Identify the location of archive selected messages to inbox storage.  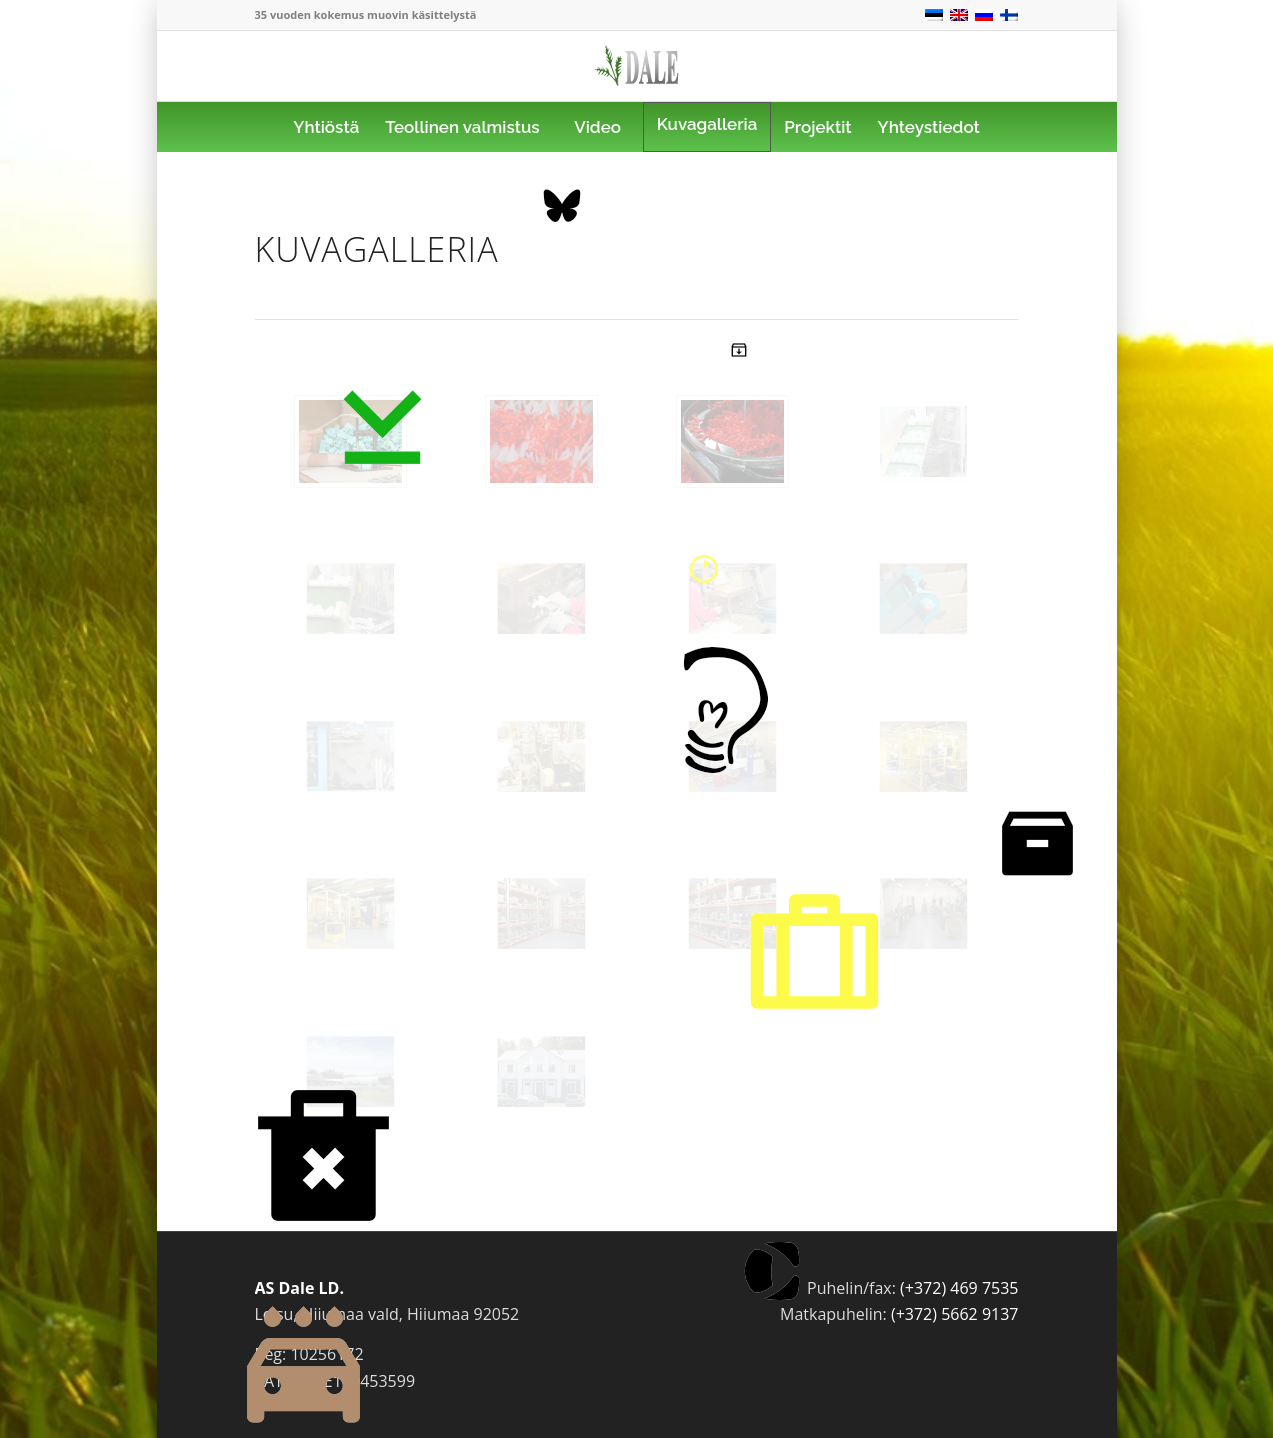
(739, 350).